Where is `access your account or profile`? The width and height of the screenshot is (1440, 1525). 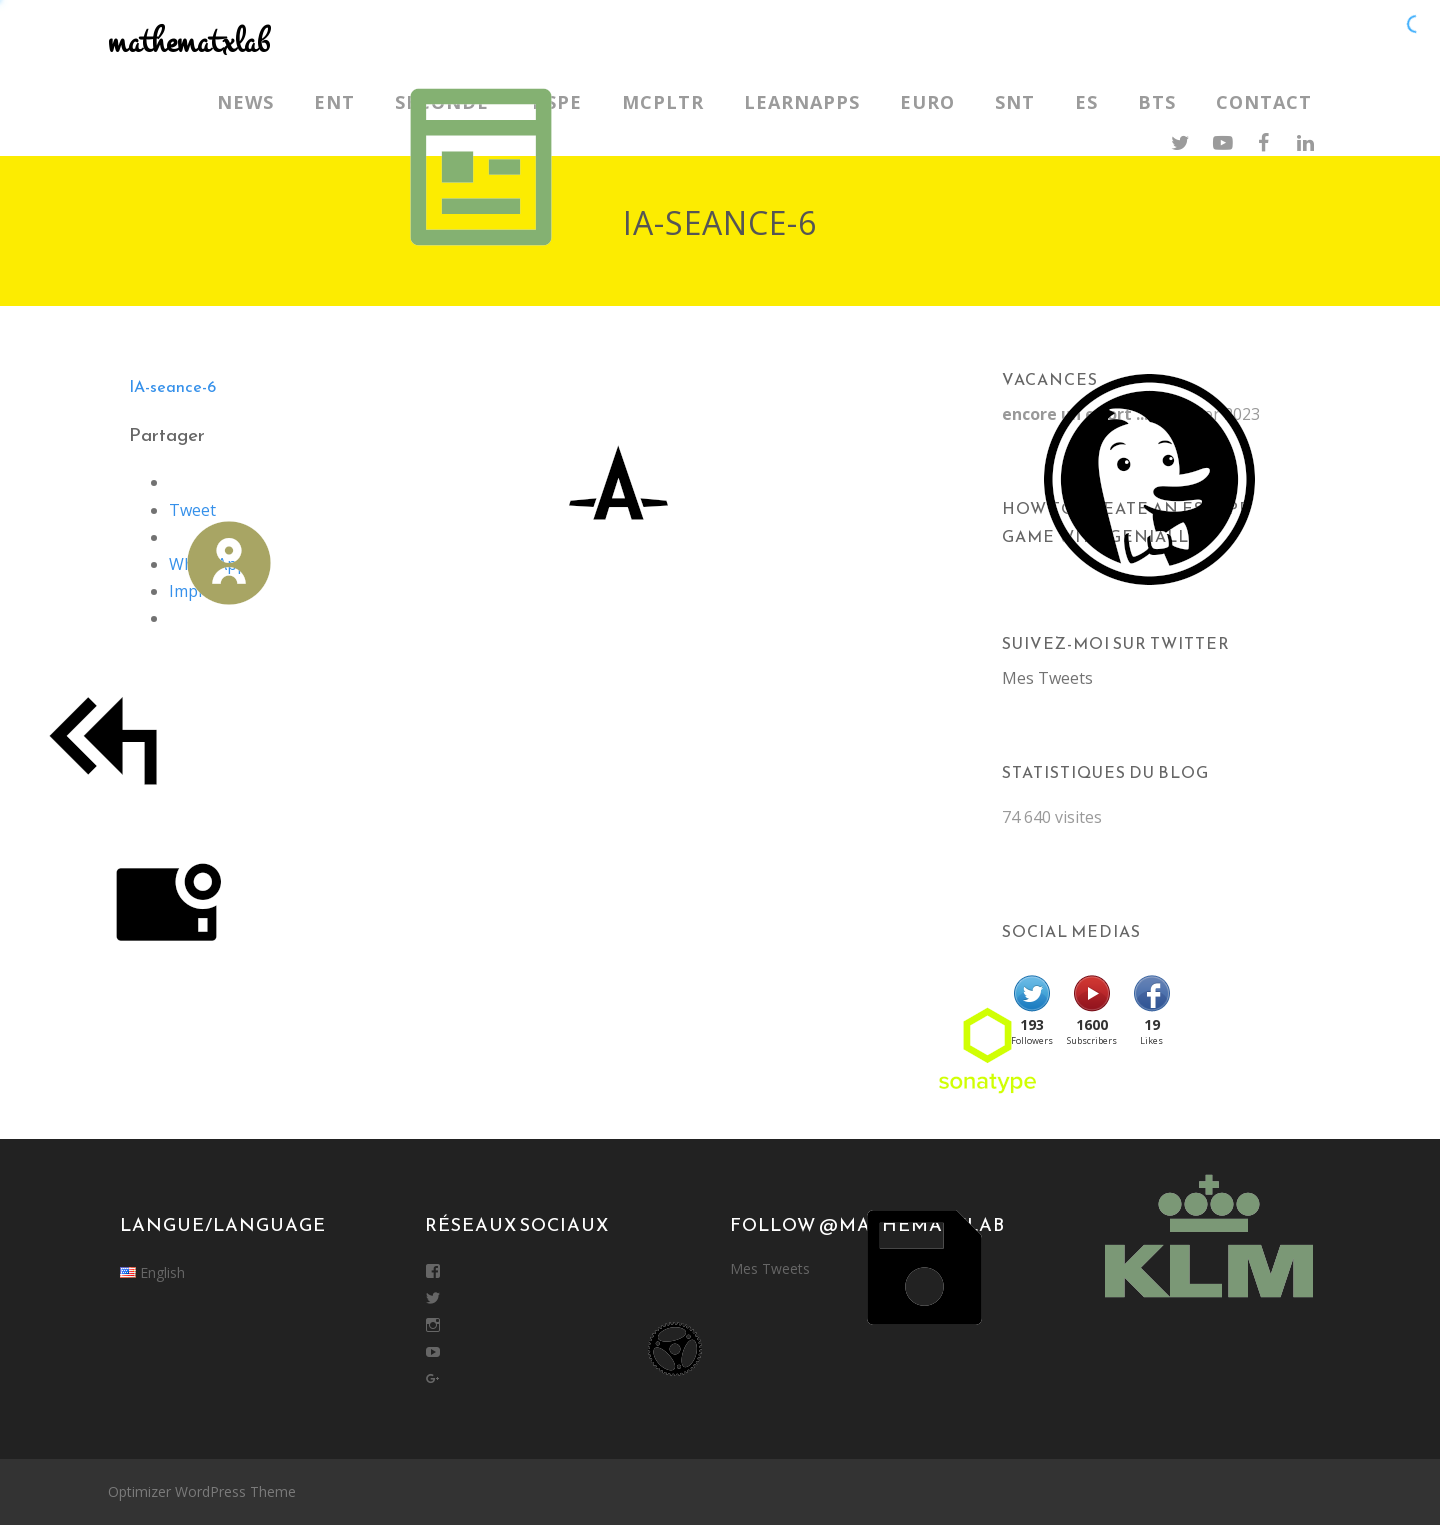
access your account or profile is located at coordinates (229, 563).